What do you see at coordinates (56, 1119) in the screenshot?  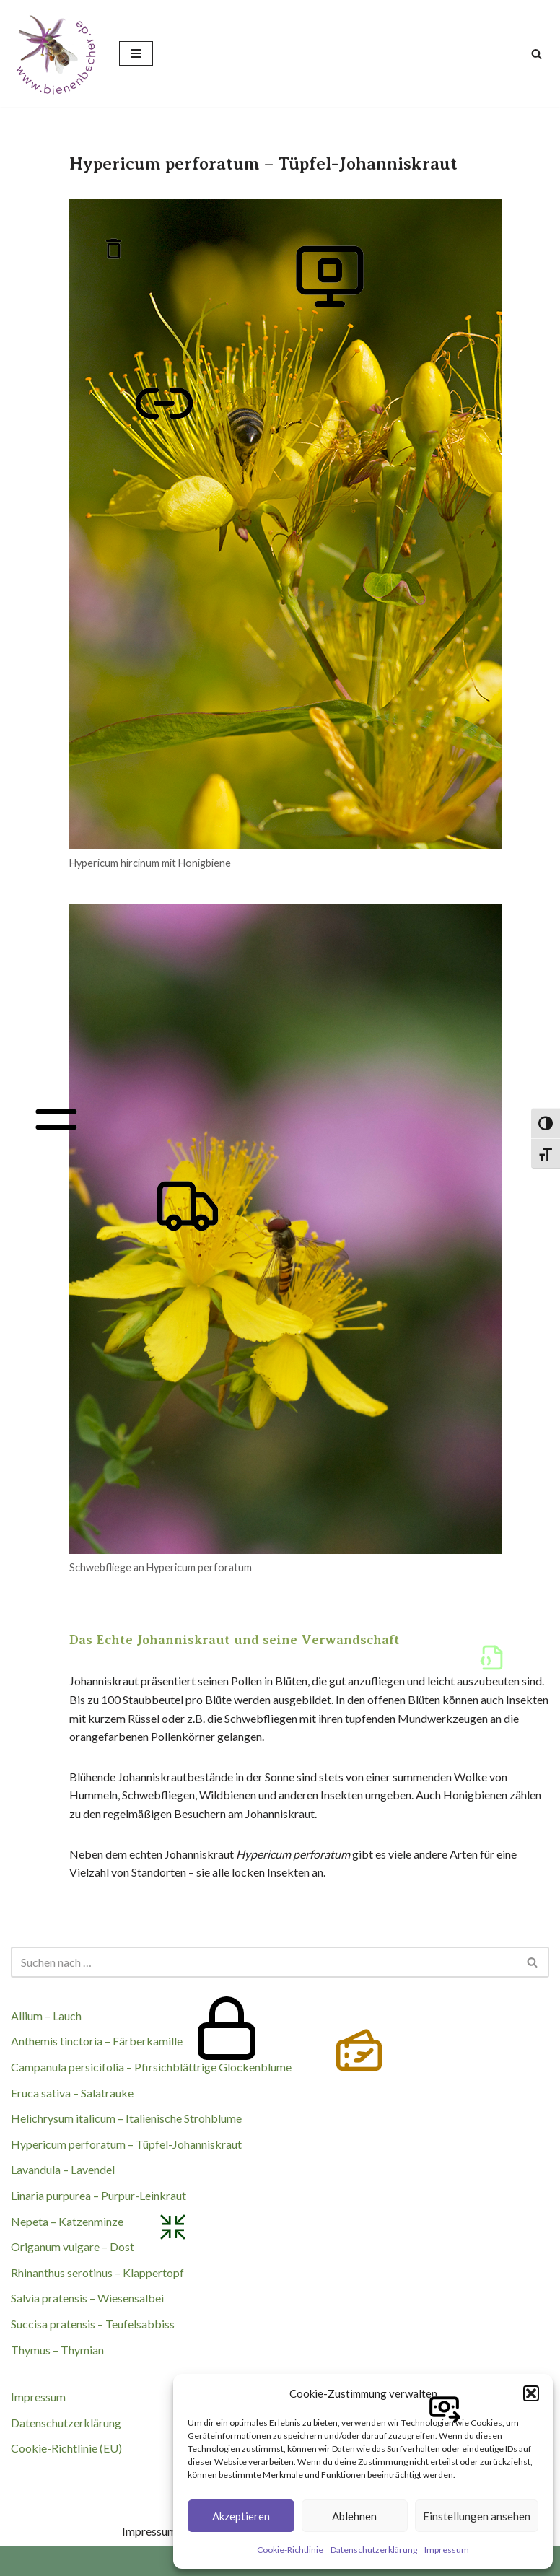 I see `indicates equality or balance between values` at bounding box center [56, 1119].